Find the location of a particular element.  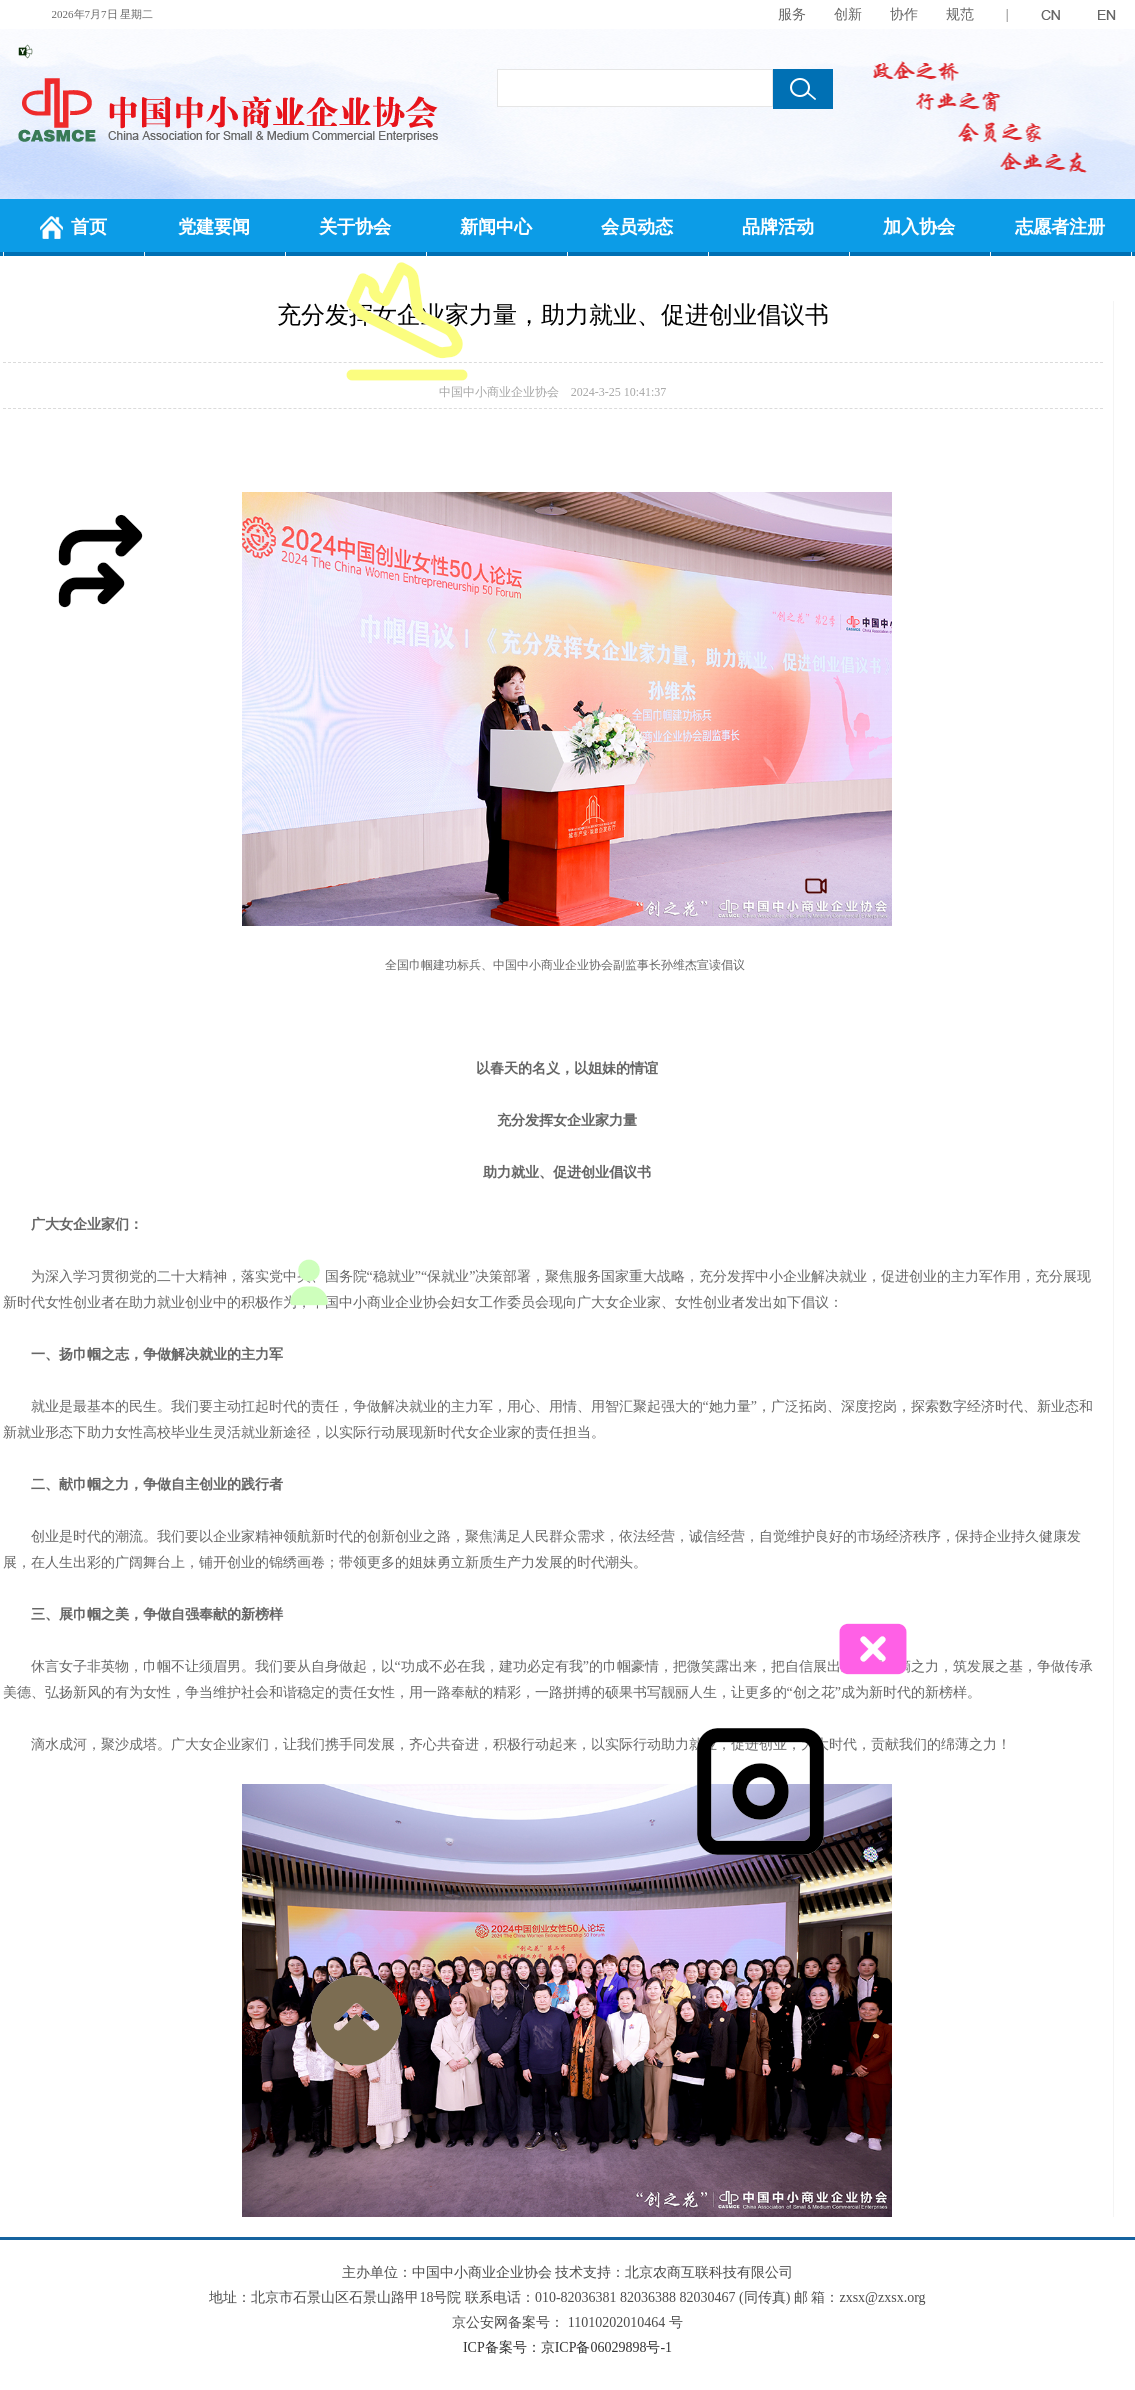

scroll to top of page is located at coordinates (356, 2020).